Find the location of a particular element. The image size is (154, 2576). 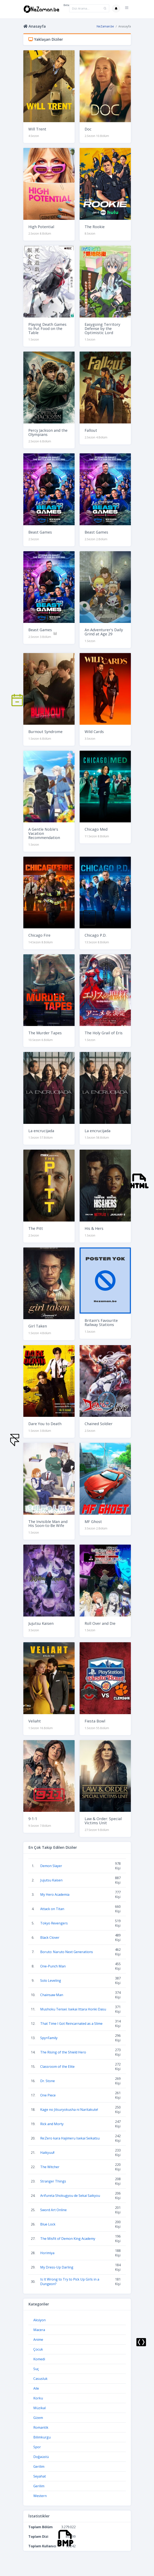

open a shared folder is located at coordinates (89, 1557).